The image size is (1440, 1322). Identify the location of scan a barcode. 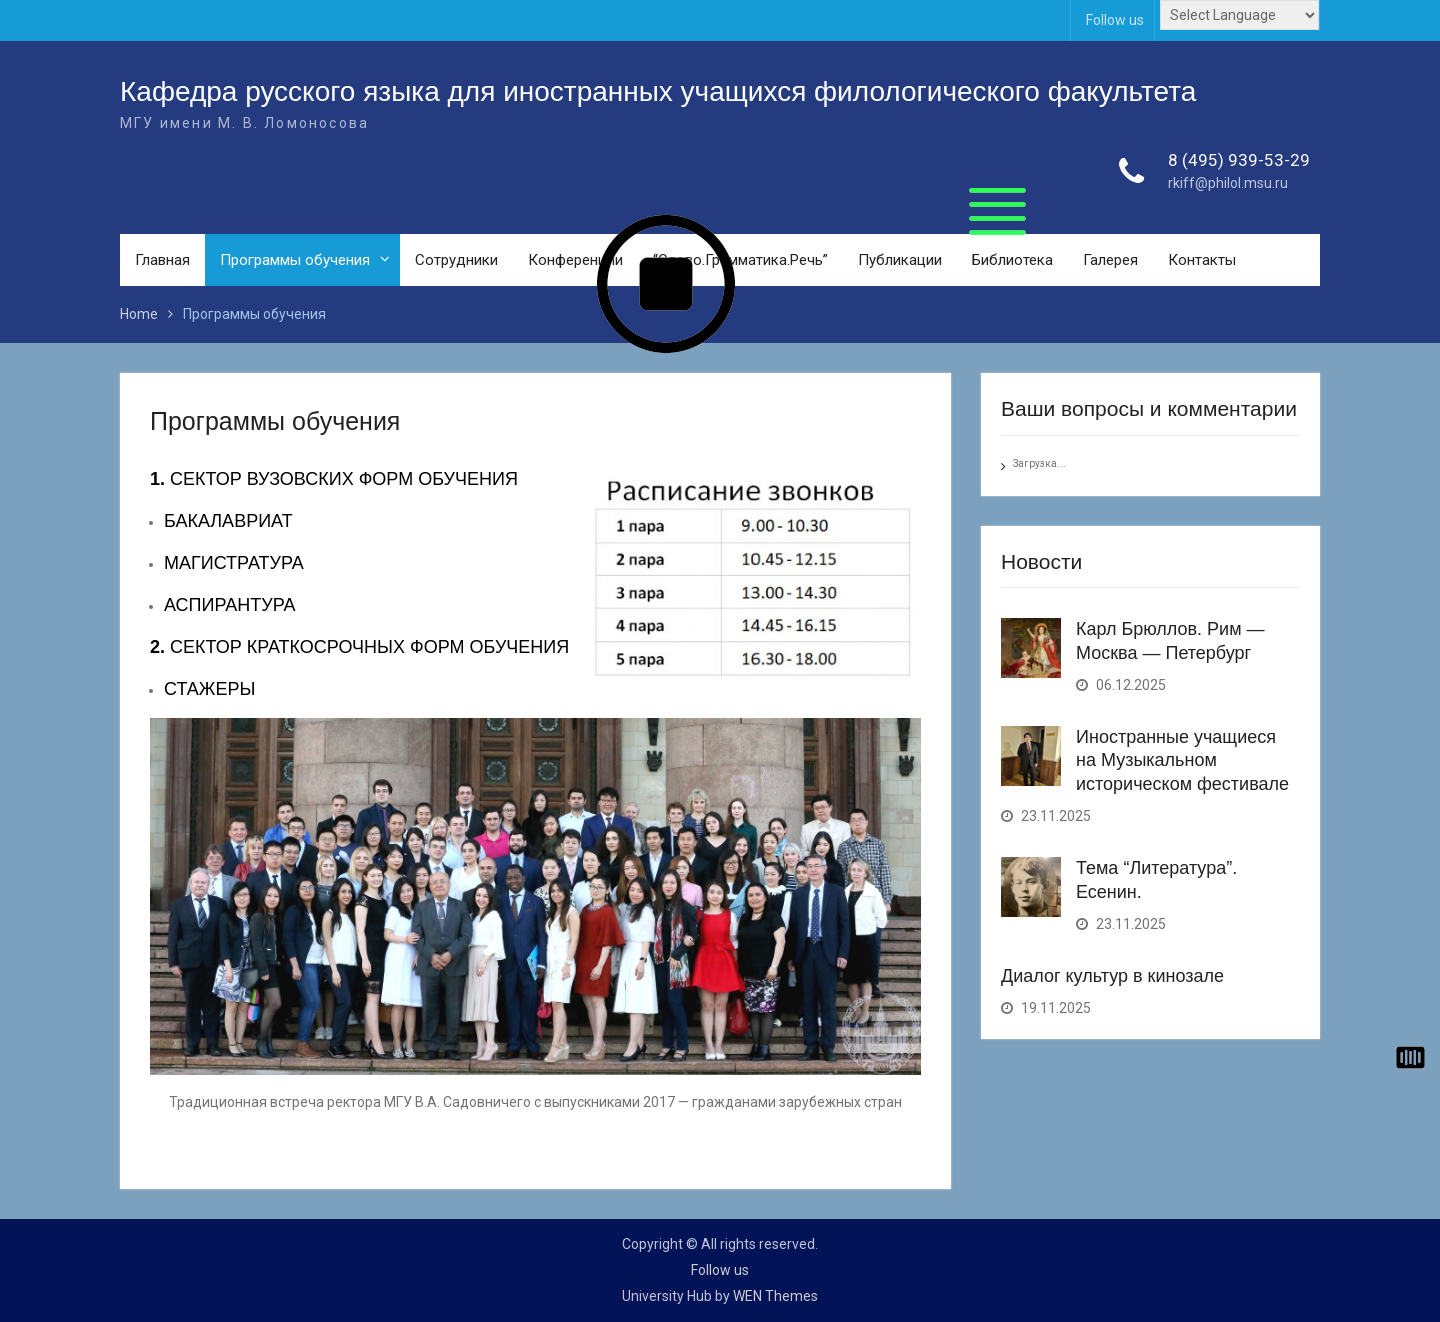
(1410, 1057).